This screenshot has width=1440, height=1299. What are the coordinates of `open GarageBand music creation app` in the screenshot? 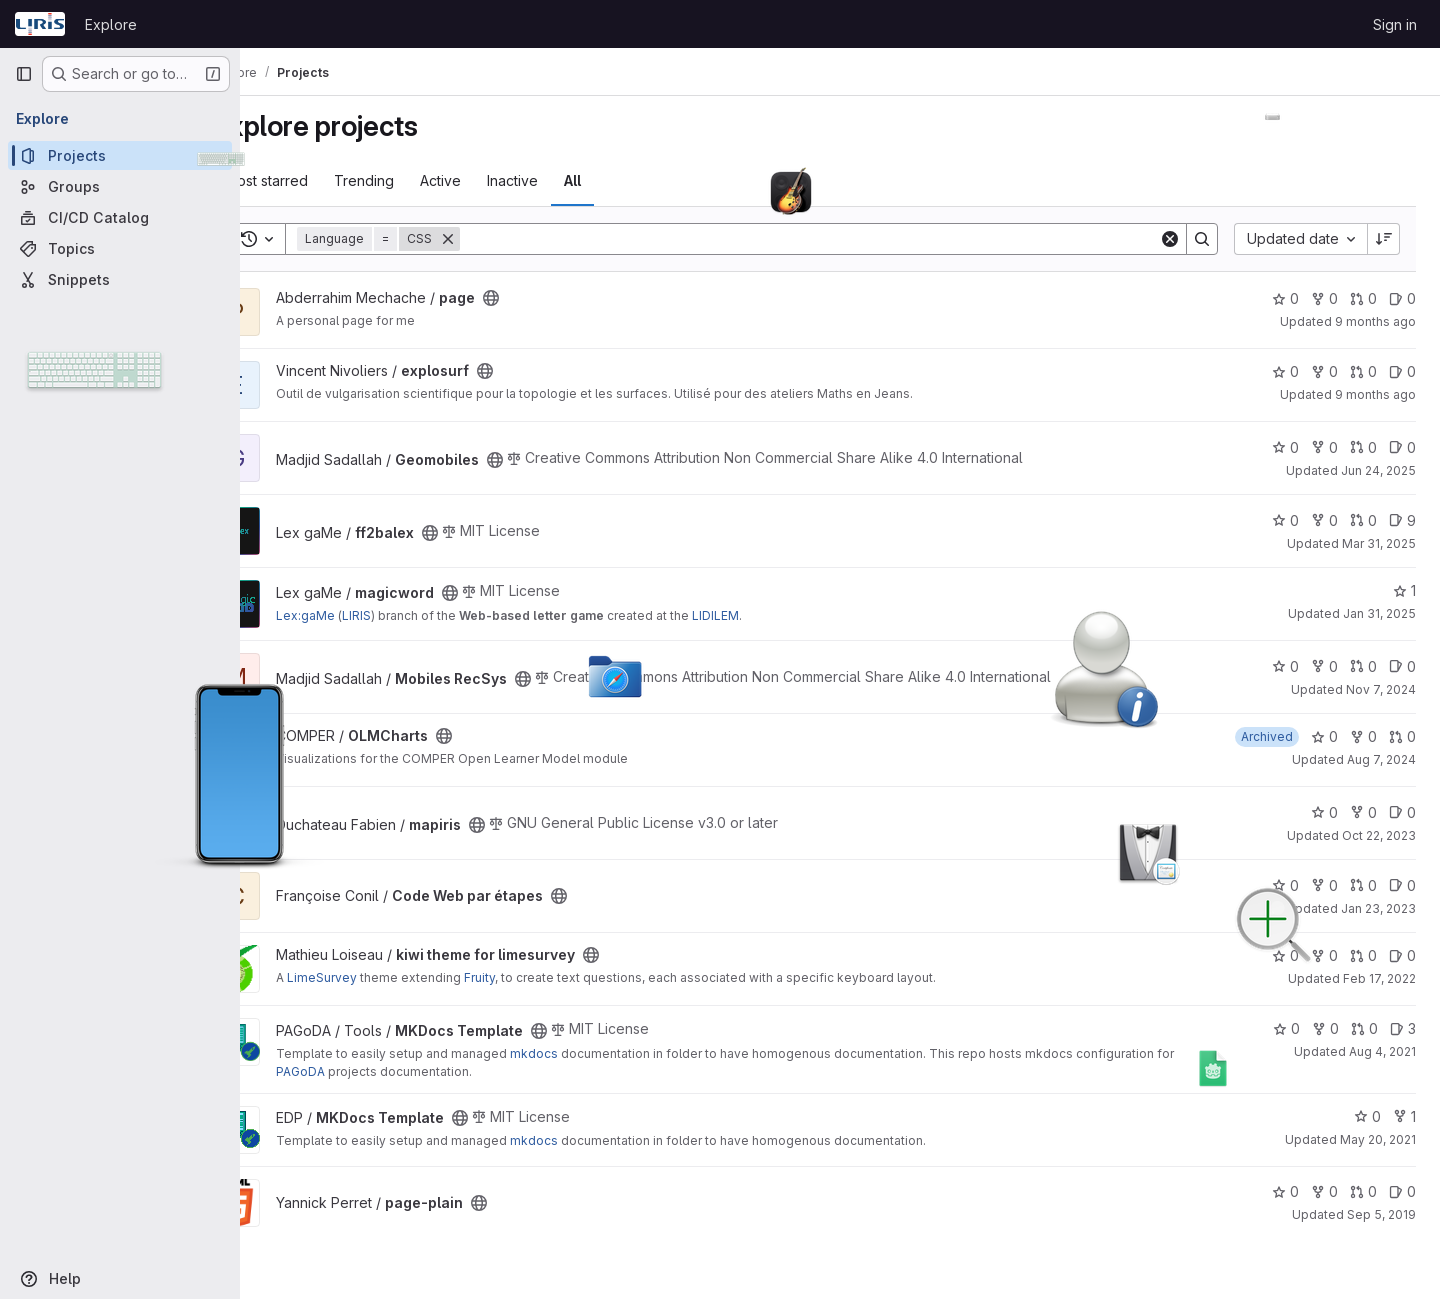 It's located at (791, 192).